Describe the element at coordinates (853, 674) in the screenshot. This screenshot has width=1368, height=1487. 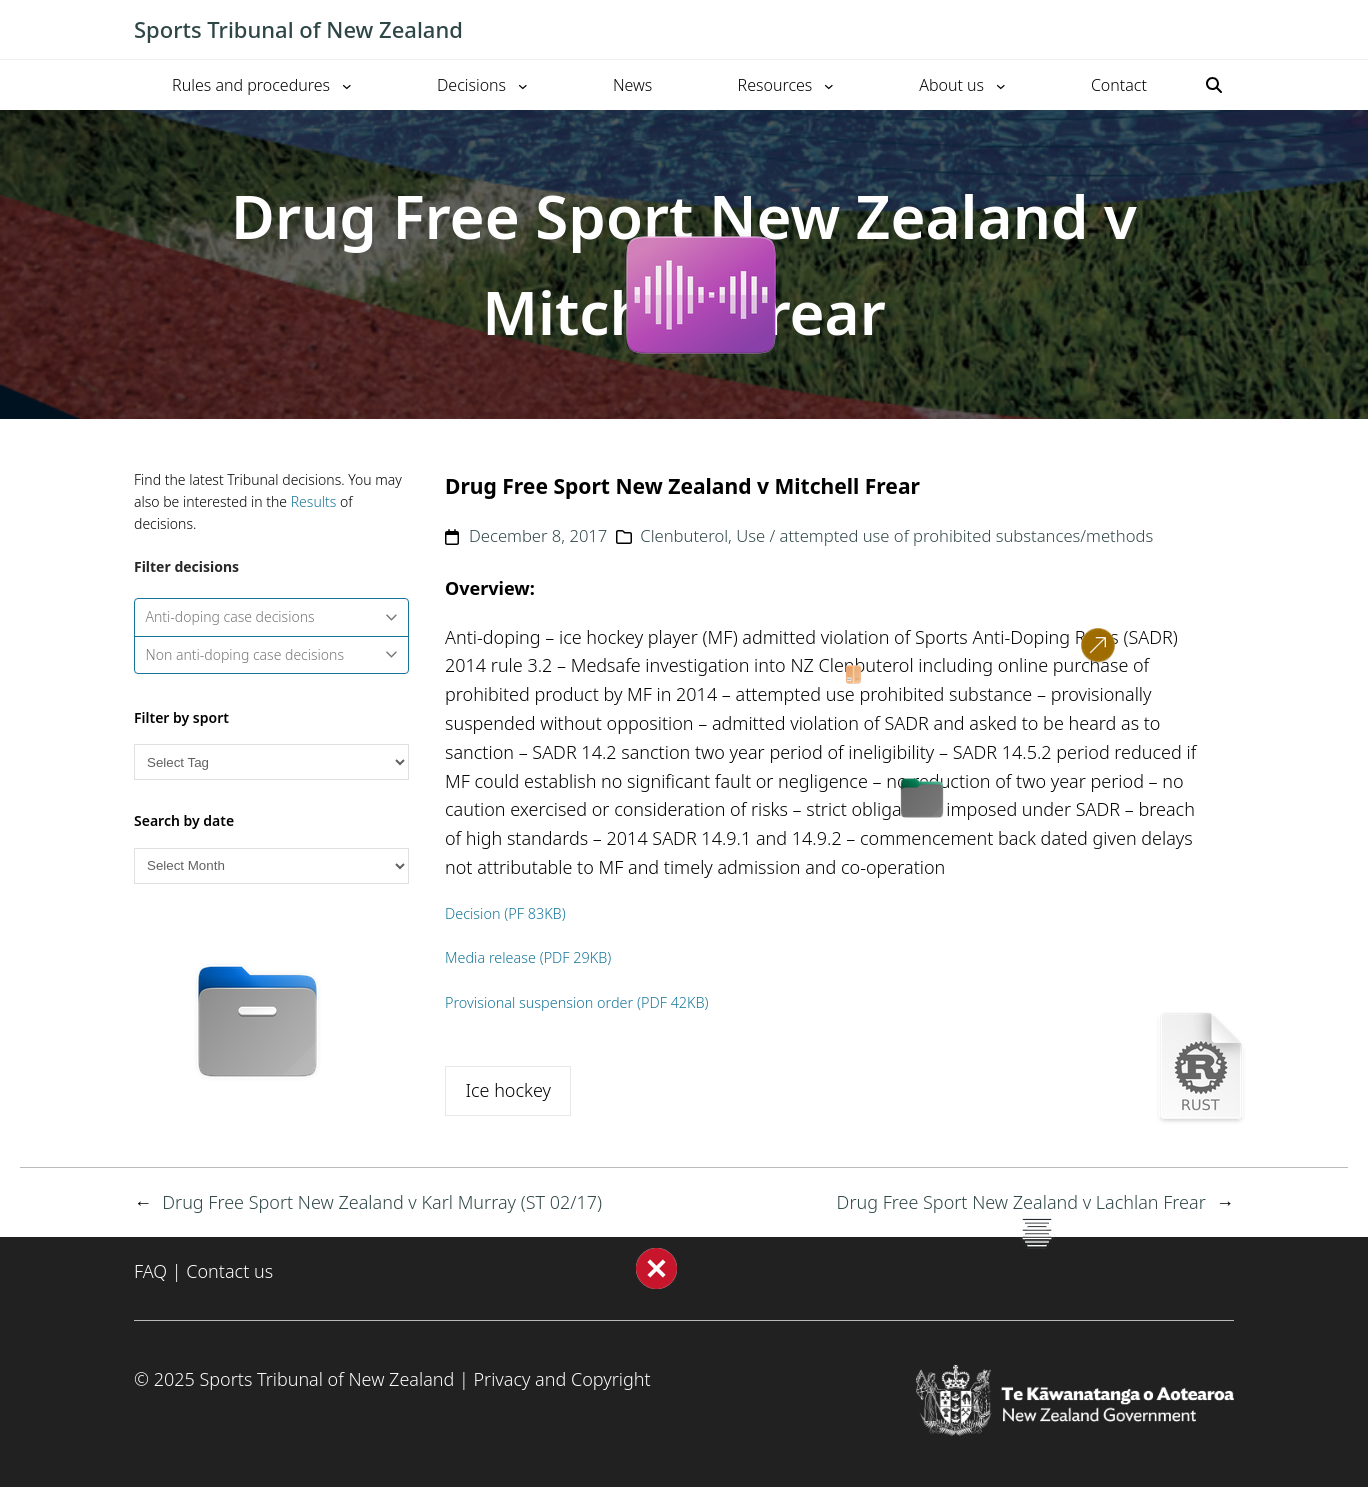
I see `compressed archive file` at that location.